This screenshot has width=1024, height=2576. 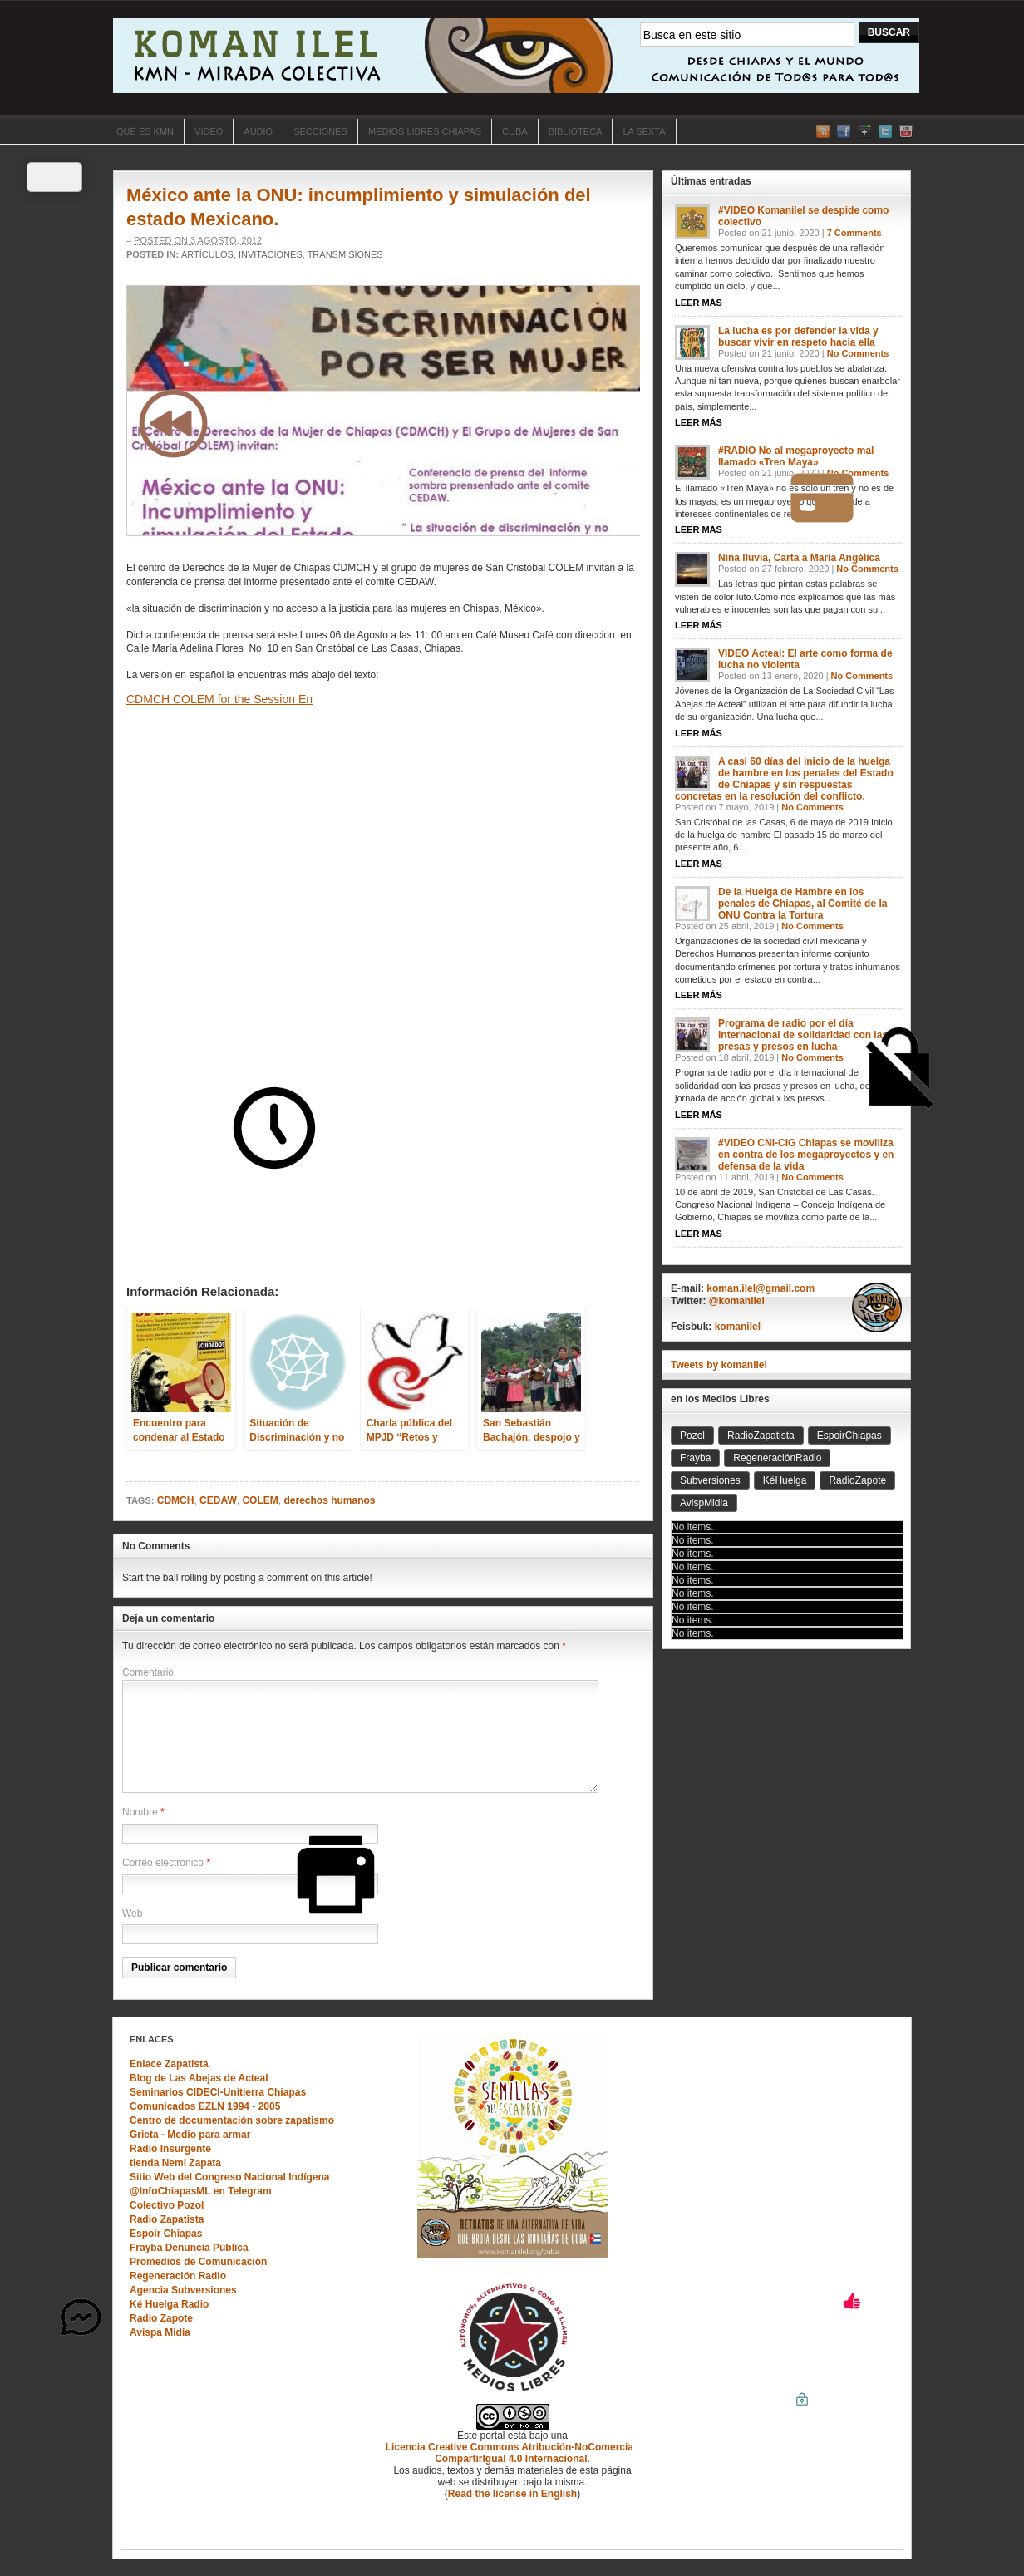 I want to click on manage payment methods, so click(x=822, y=498).